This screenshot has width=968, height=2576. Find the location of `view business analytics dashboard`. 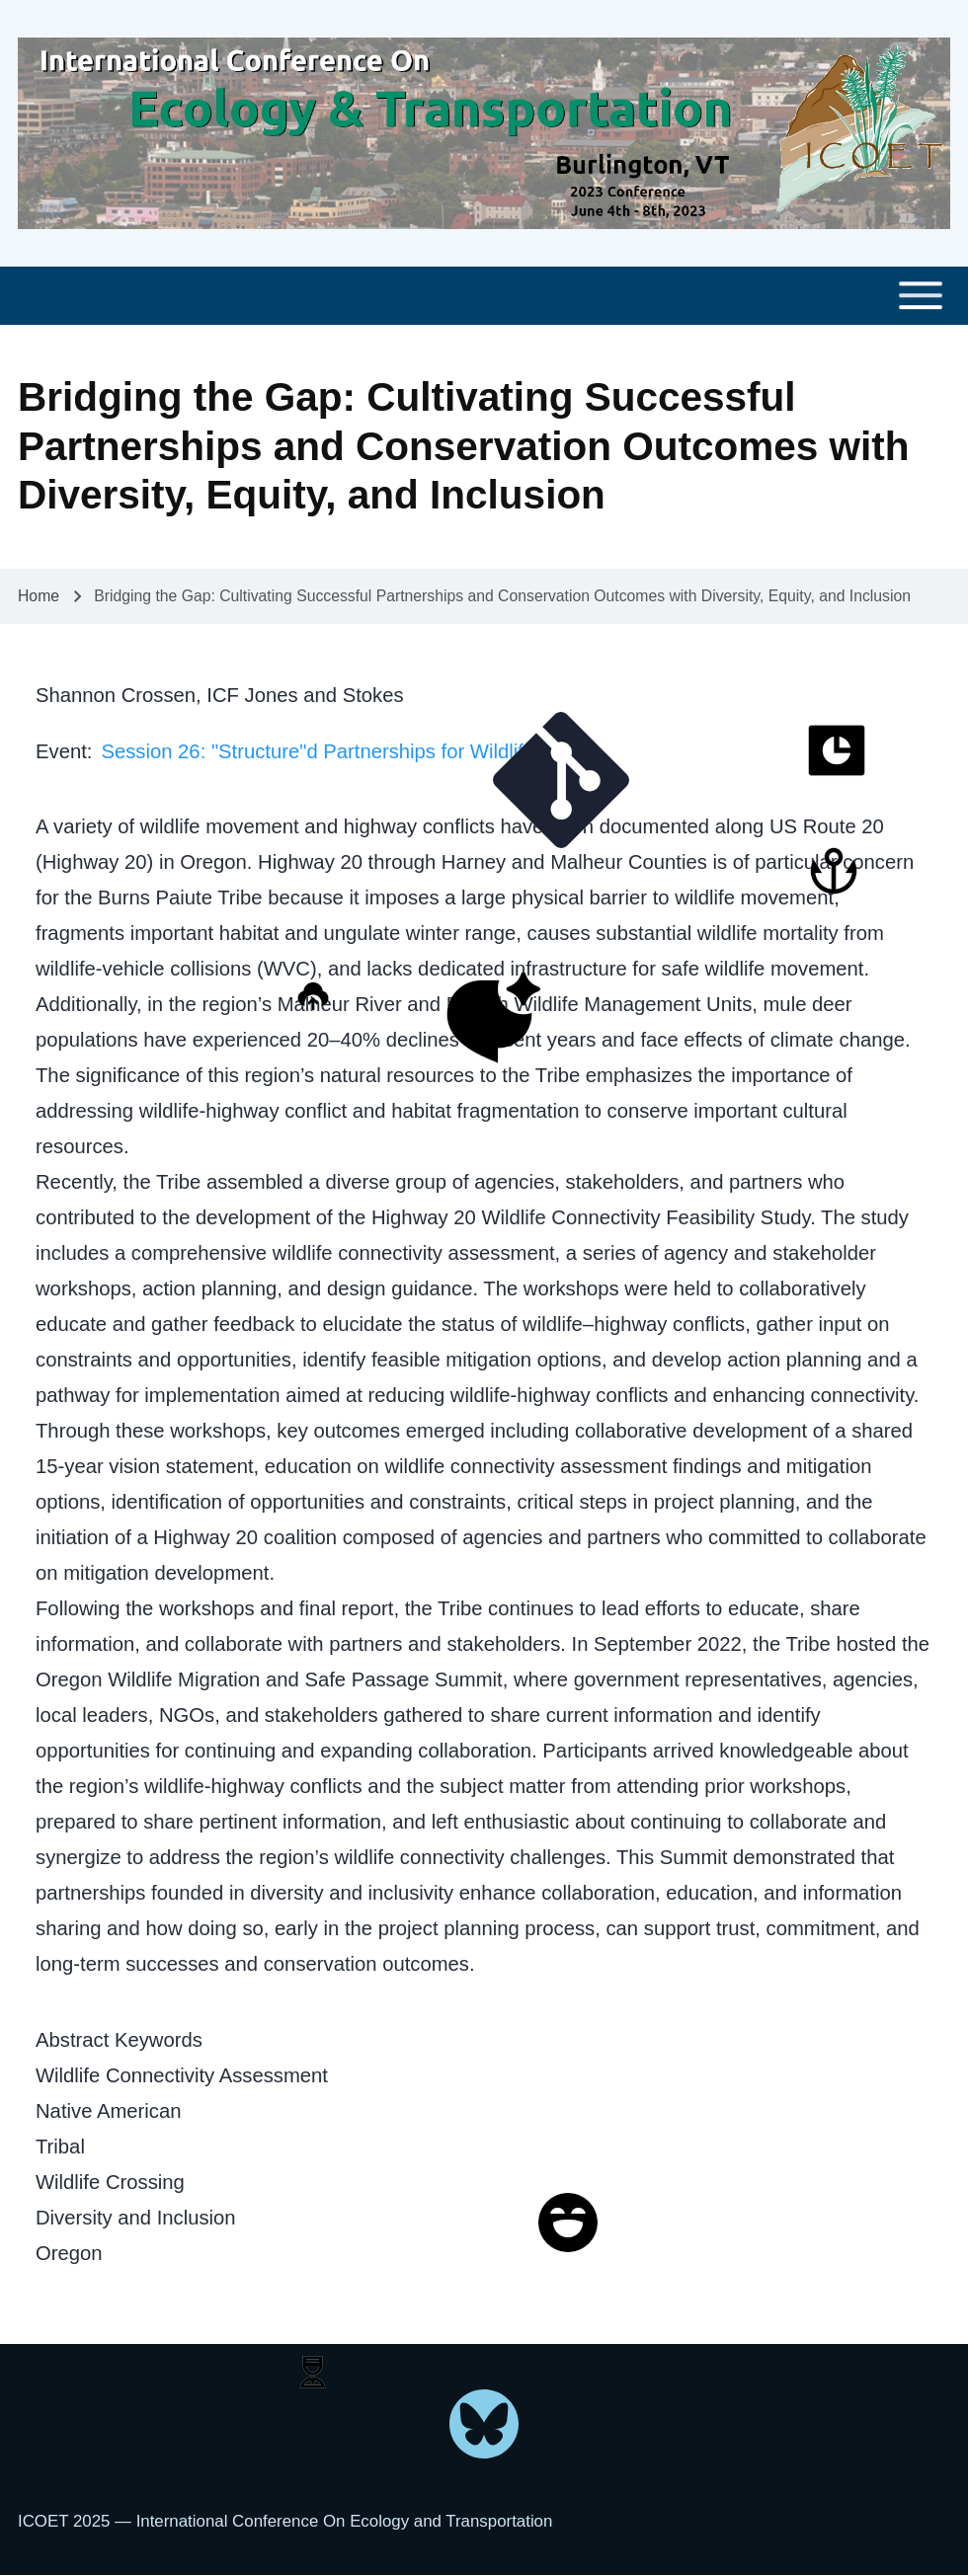

view business analytics dashboard is located at coordinates (837, 750).